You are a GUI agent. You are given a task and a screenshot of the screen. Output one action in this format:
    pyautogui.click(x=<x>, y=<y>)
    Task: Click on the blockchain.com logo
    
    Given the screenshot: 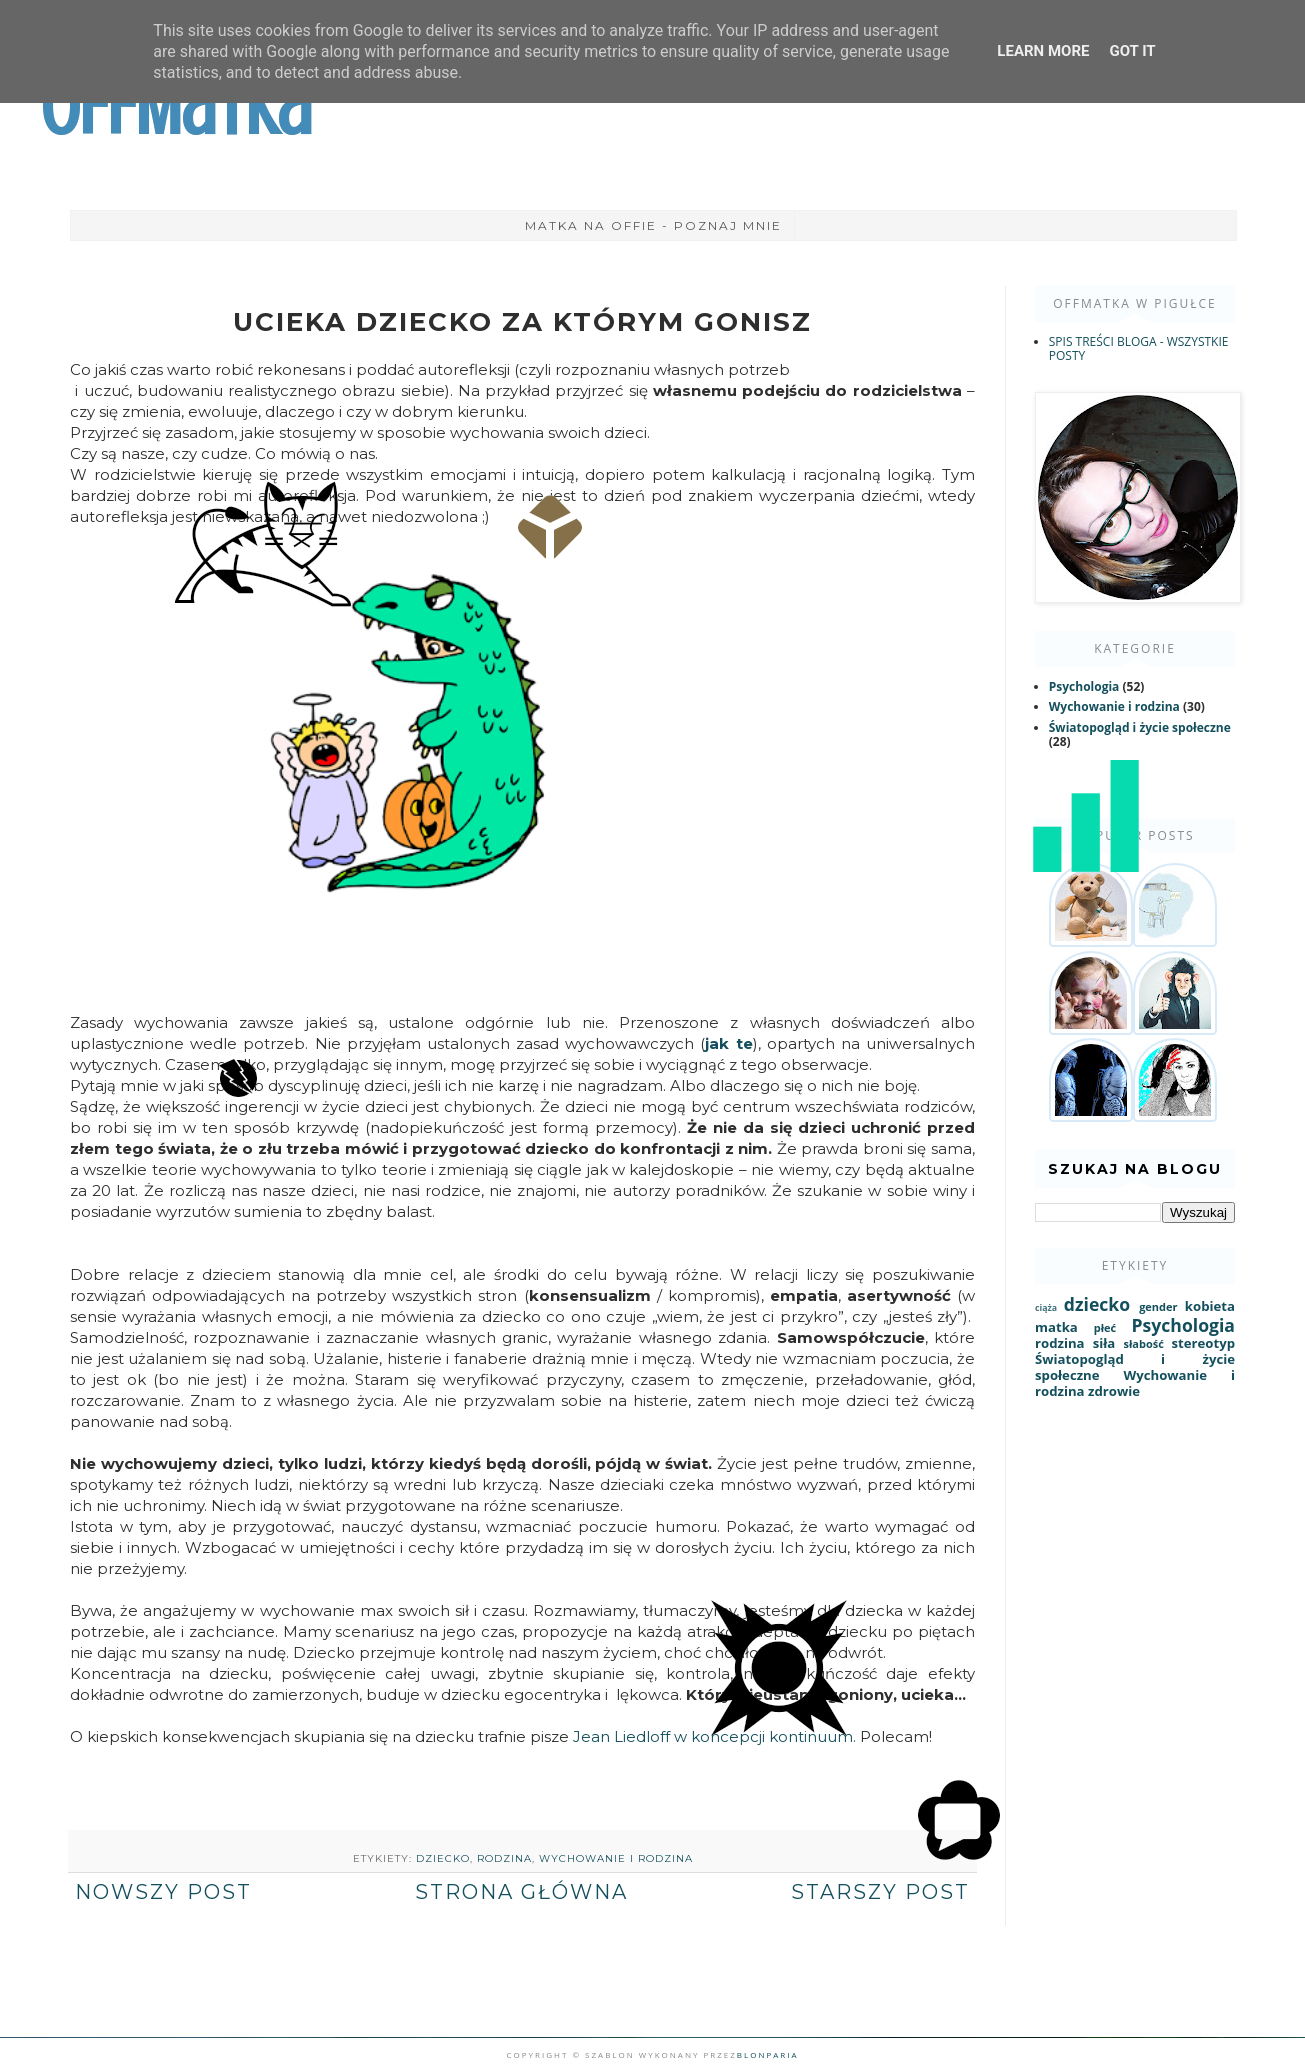 What is the action you would take?
    pyautogui.click(x=550, y=527)
    